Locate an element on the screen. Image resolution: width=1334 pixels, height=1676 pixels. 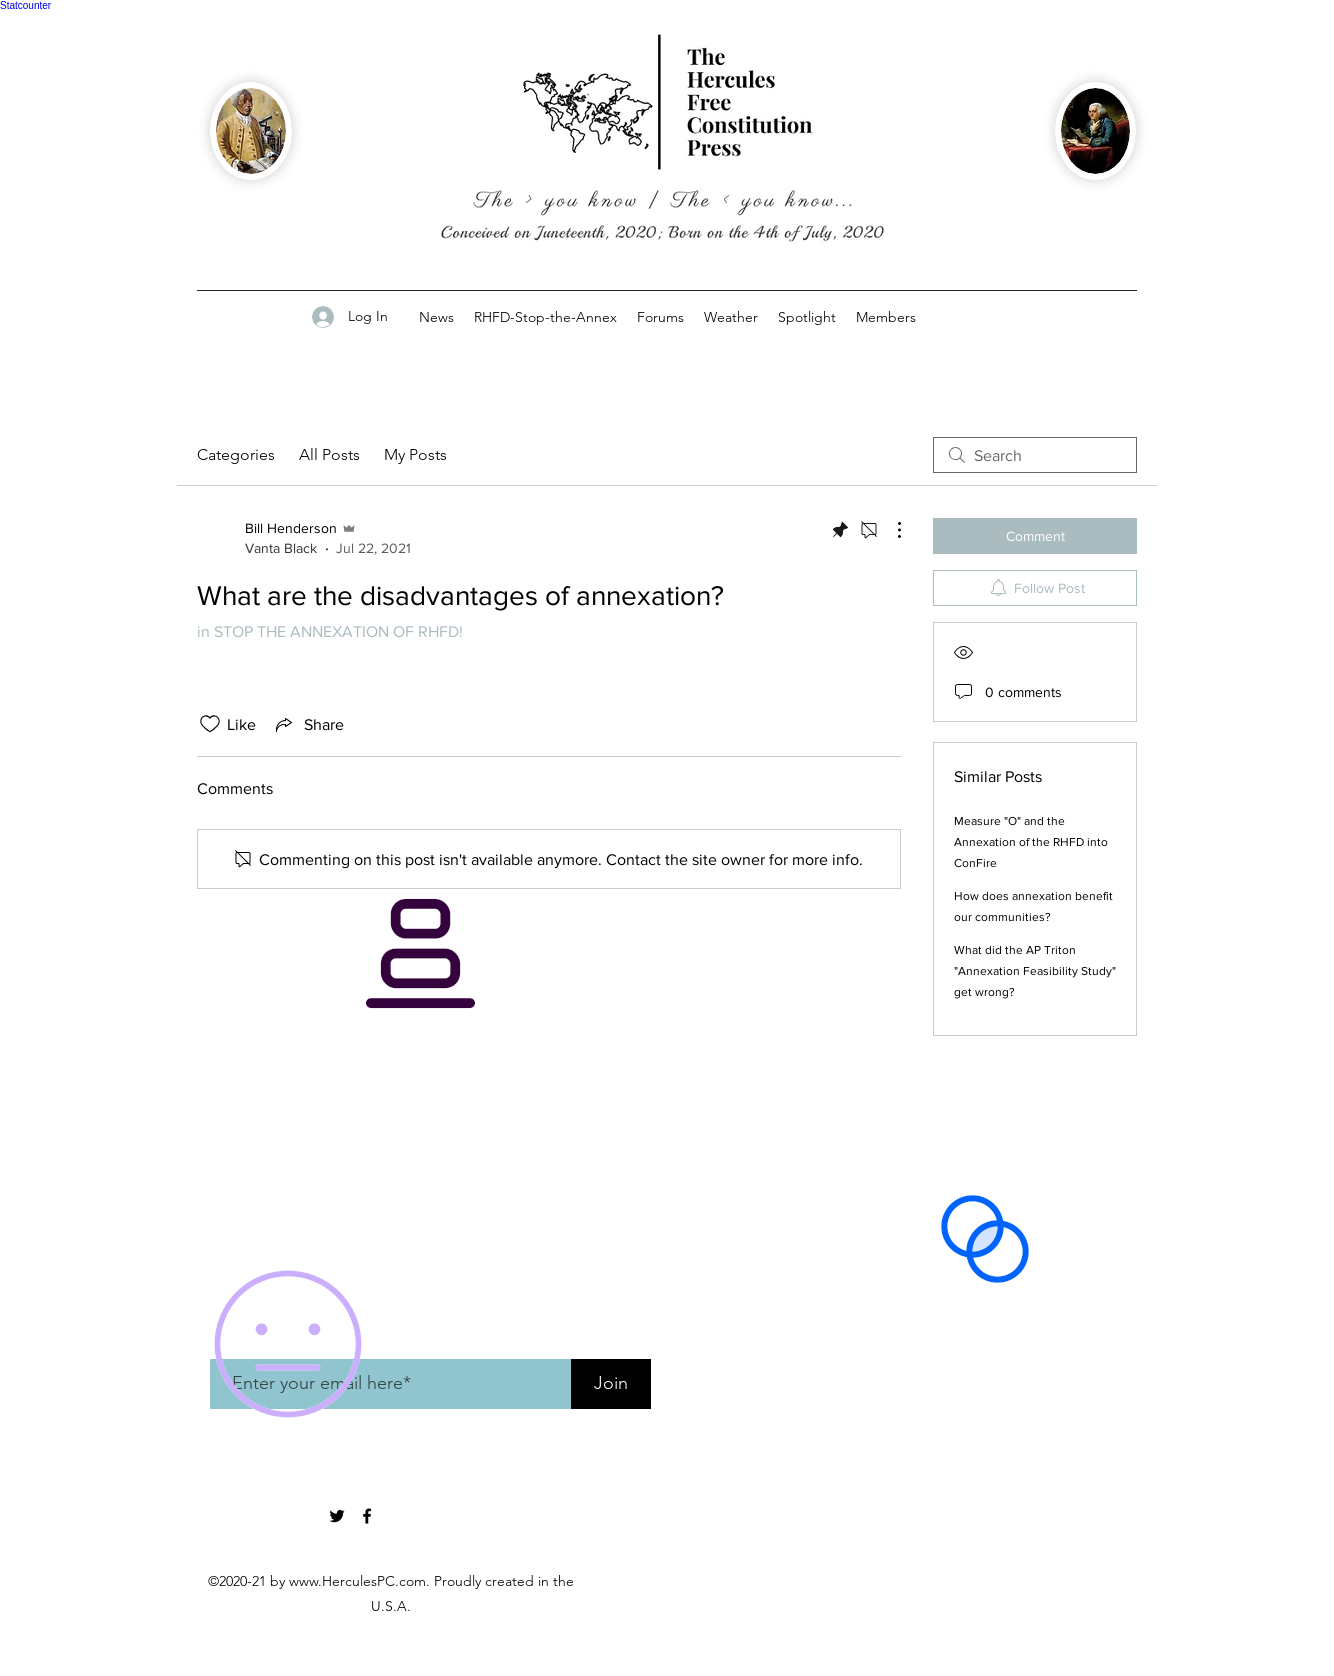
align objects to the bottom edge is located at coordinates (420, 953).